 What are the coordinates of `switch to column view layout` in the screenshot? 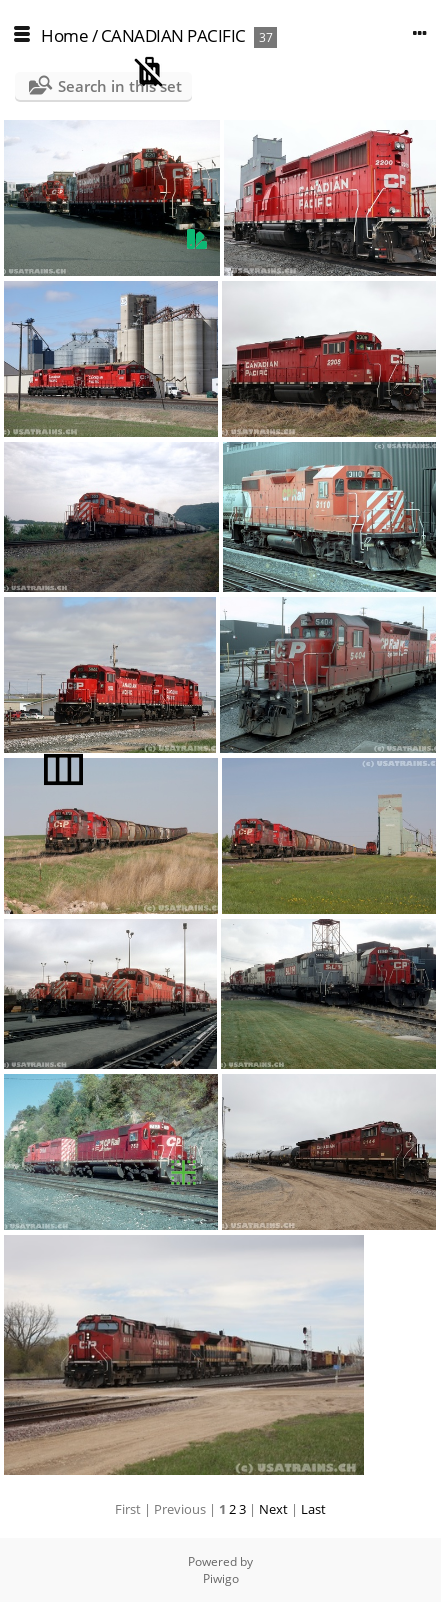 It's located at (63, 769).